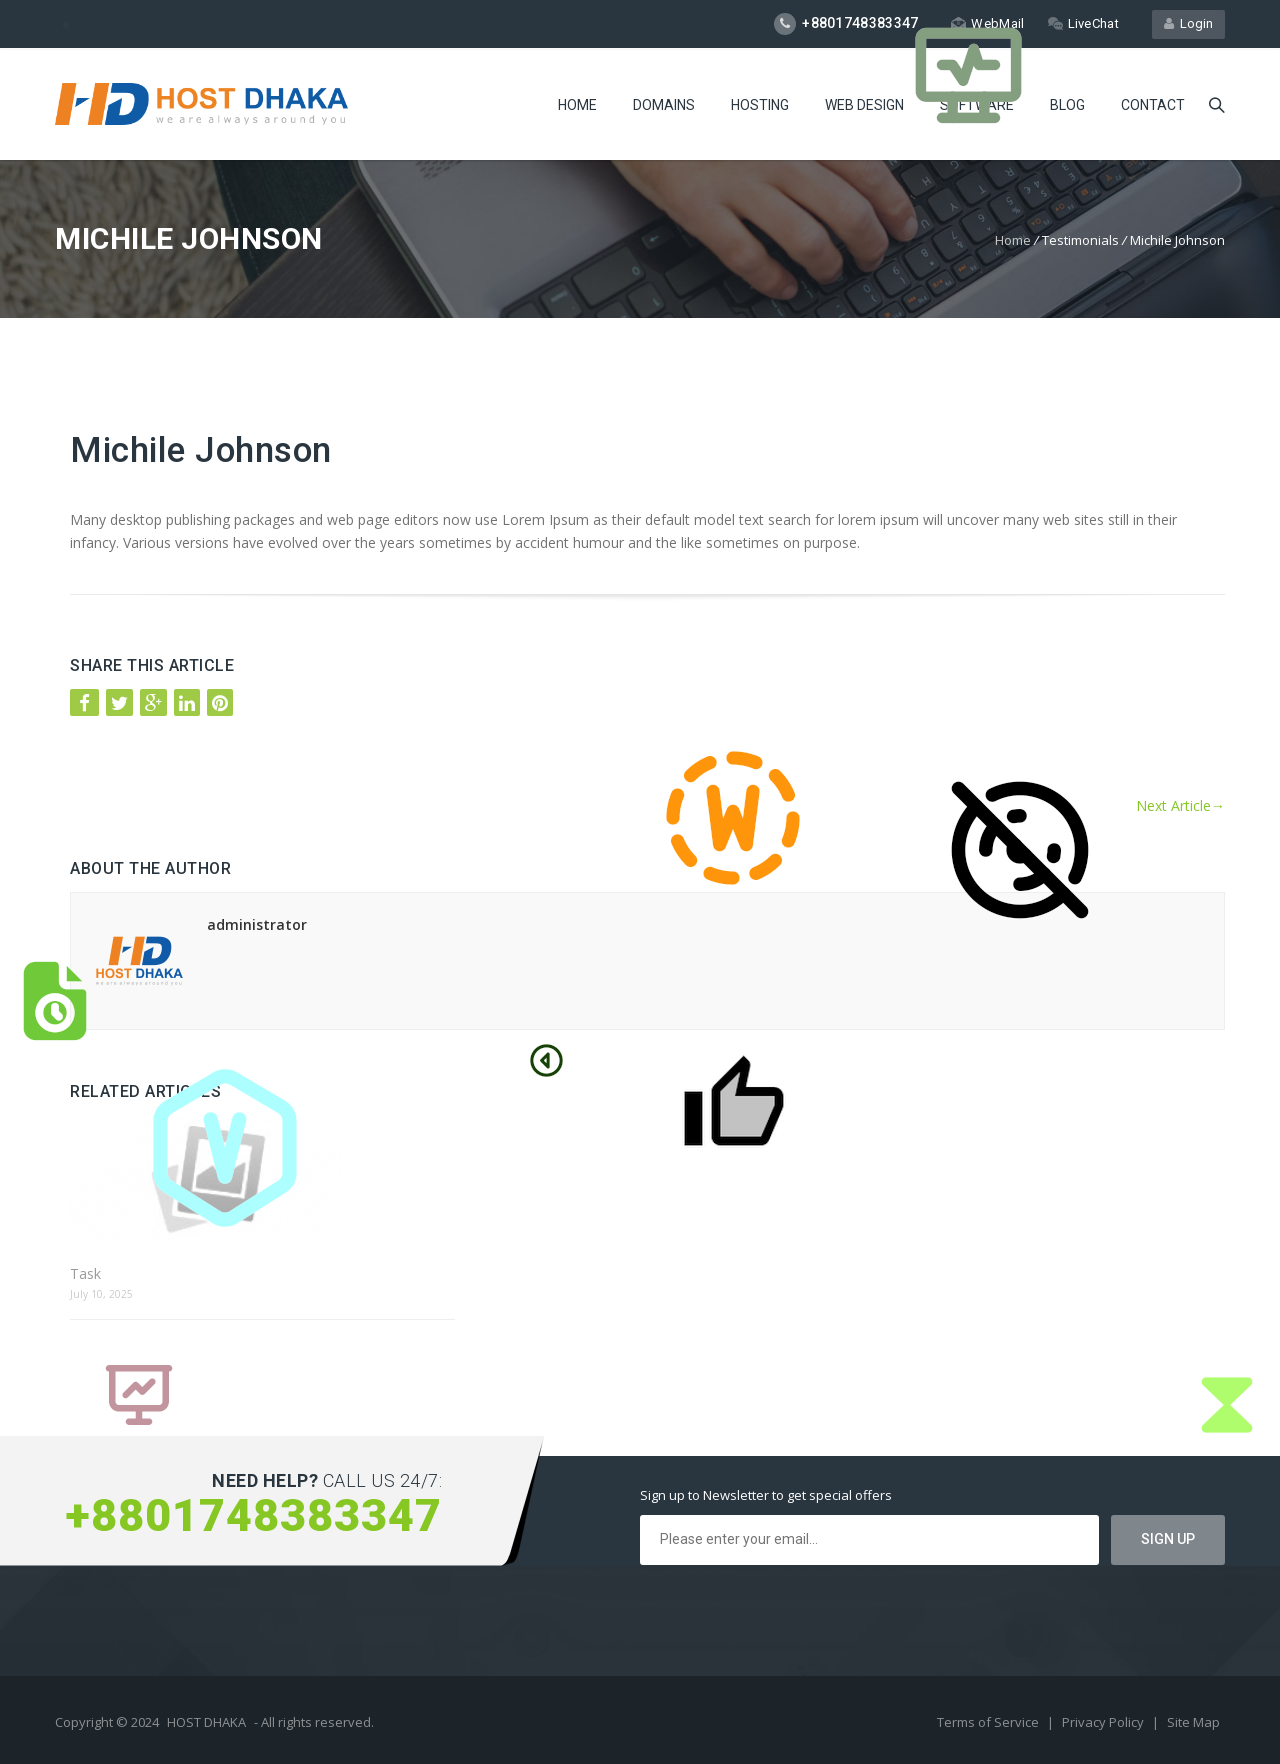 The width and height of the screenshot is (1280, 1764). What do you see at coordinates (1020, 850) in the screenshot?
I see `disc or media playback unavailable` at bounding box center [1020, 850].